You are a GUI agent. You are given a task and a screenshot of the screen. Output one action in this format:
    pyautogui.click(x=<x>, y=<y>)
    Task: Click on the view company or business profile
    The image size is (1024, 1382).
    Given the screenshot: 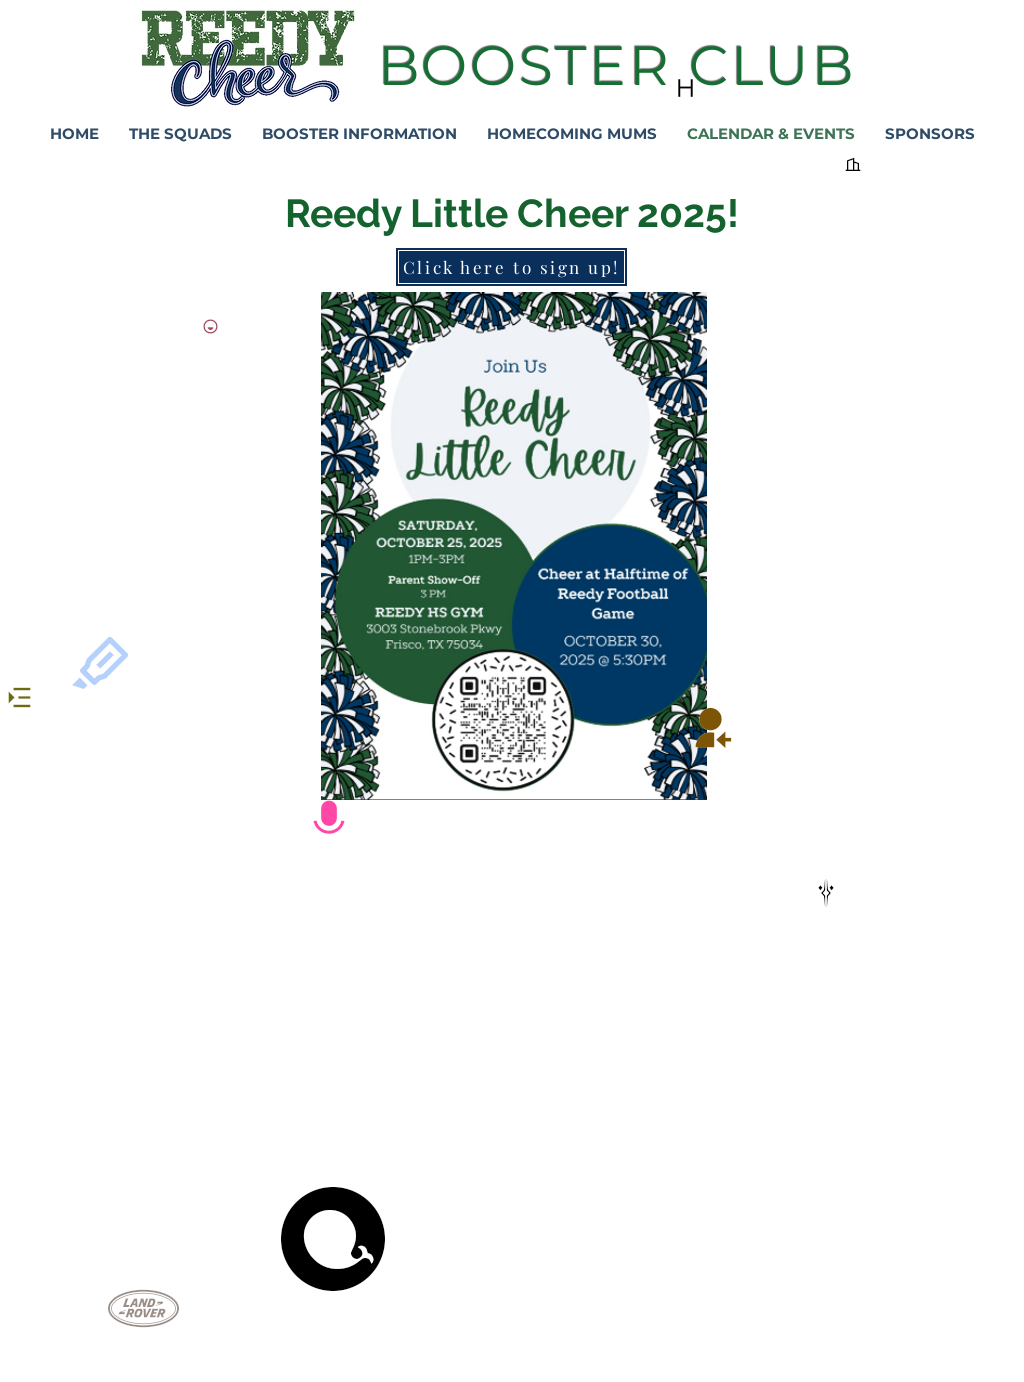 What is the action you would take?
    pyautogui.click(x=853, y=165)
    